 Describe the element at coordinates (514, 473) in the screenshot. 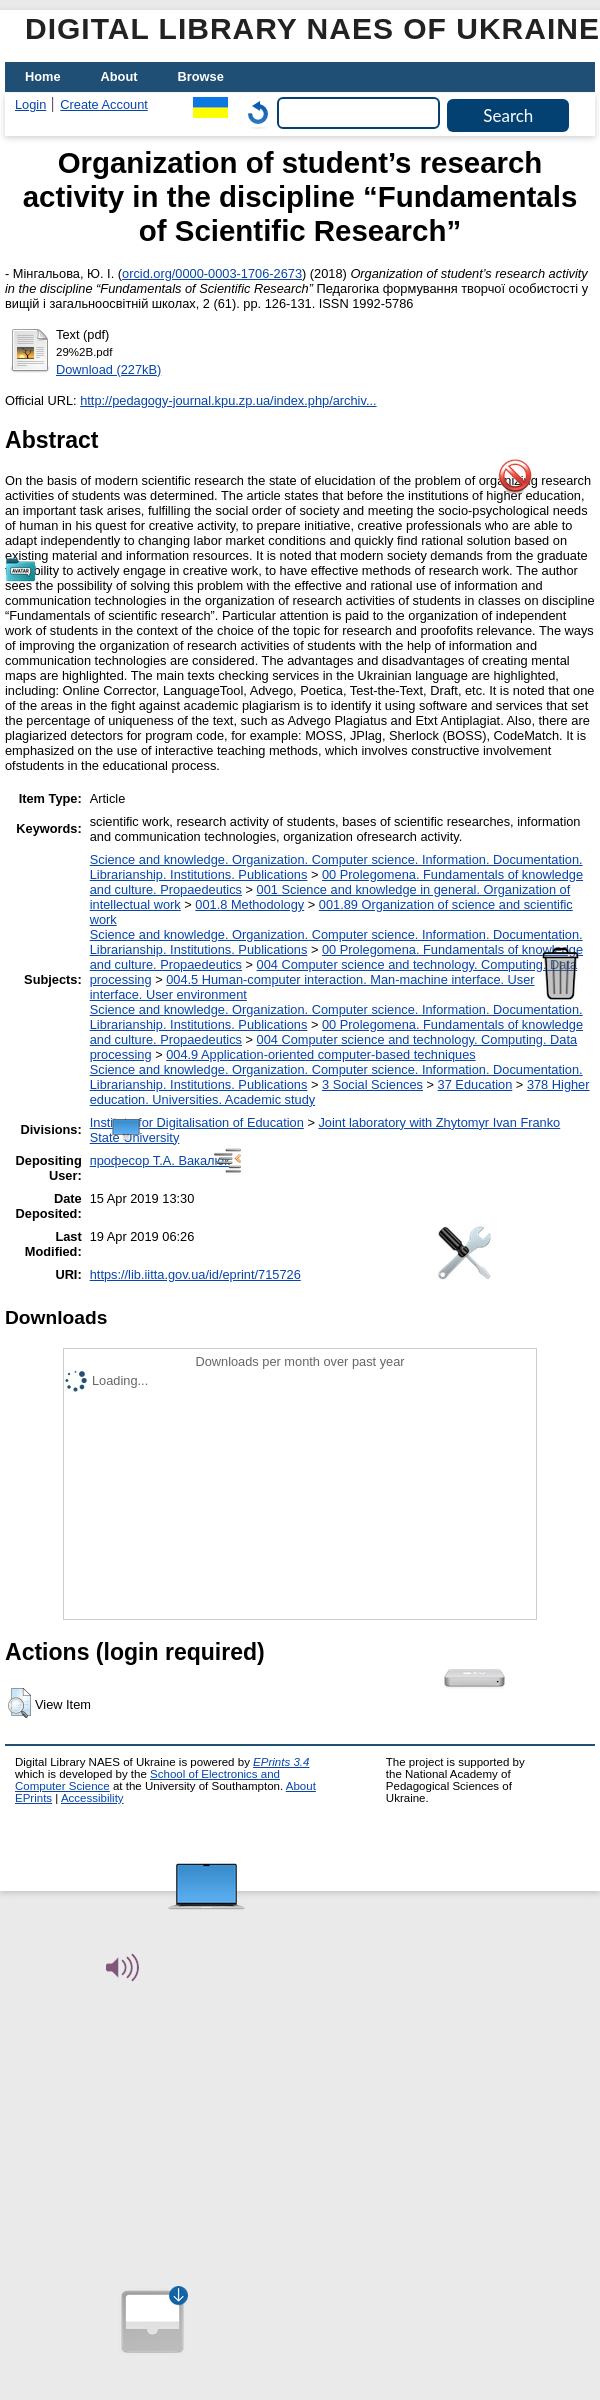

I see `delete selected item` at that location.